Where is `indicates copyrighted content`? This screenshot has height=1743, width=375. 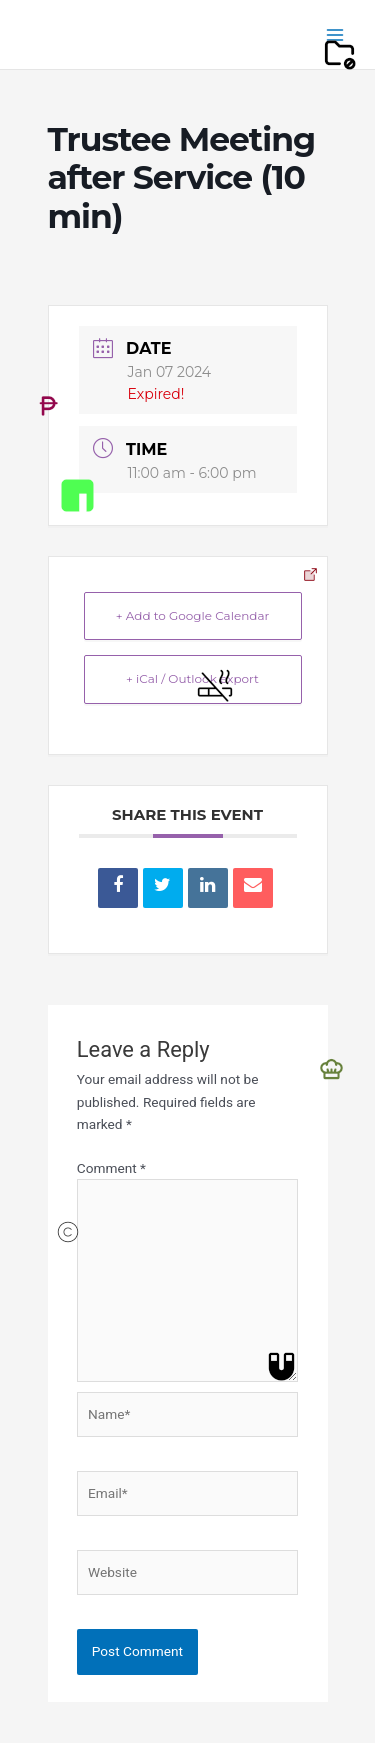
indicates copyrighted content is located at coordinates (68, 1232).